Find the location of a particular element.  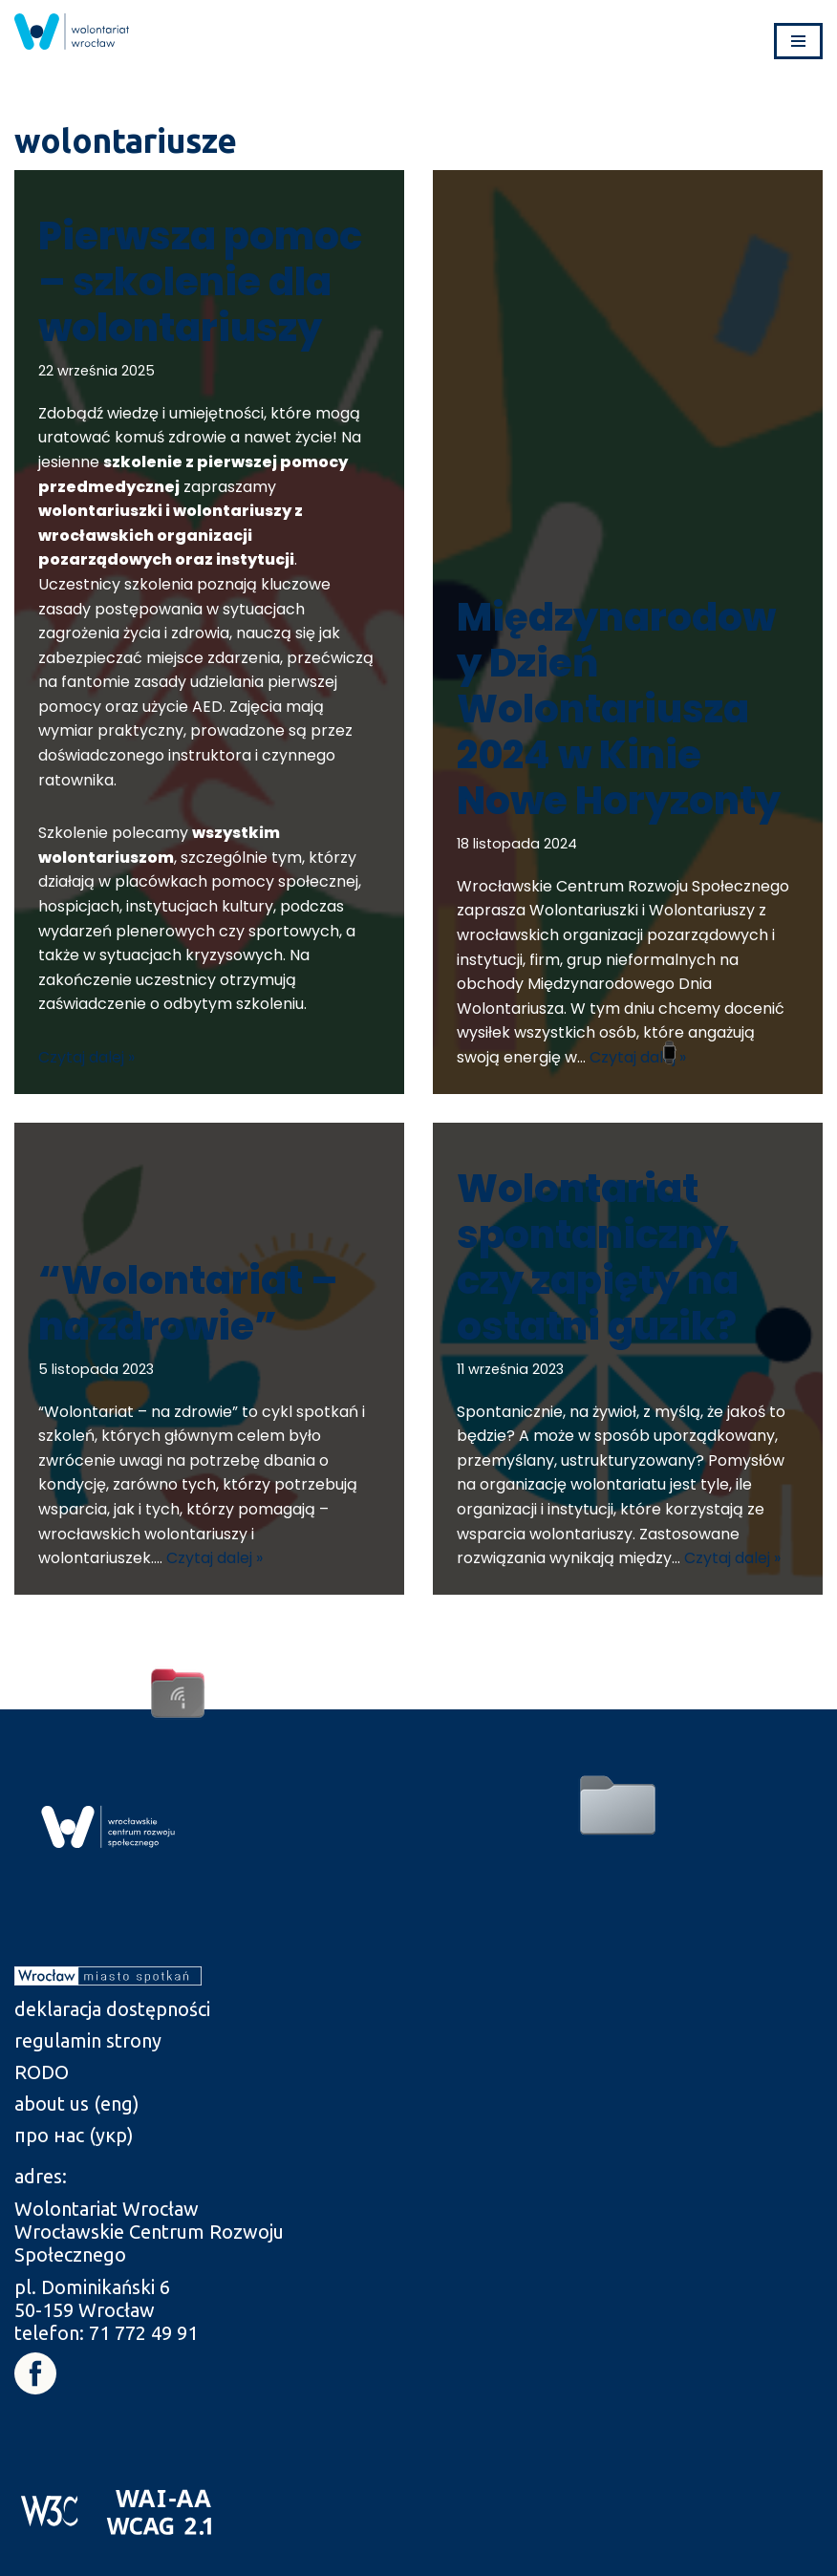

open insync cloud sync folder is located at coordinates (178, 1693).